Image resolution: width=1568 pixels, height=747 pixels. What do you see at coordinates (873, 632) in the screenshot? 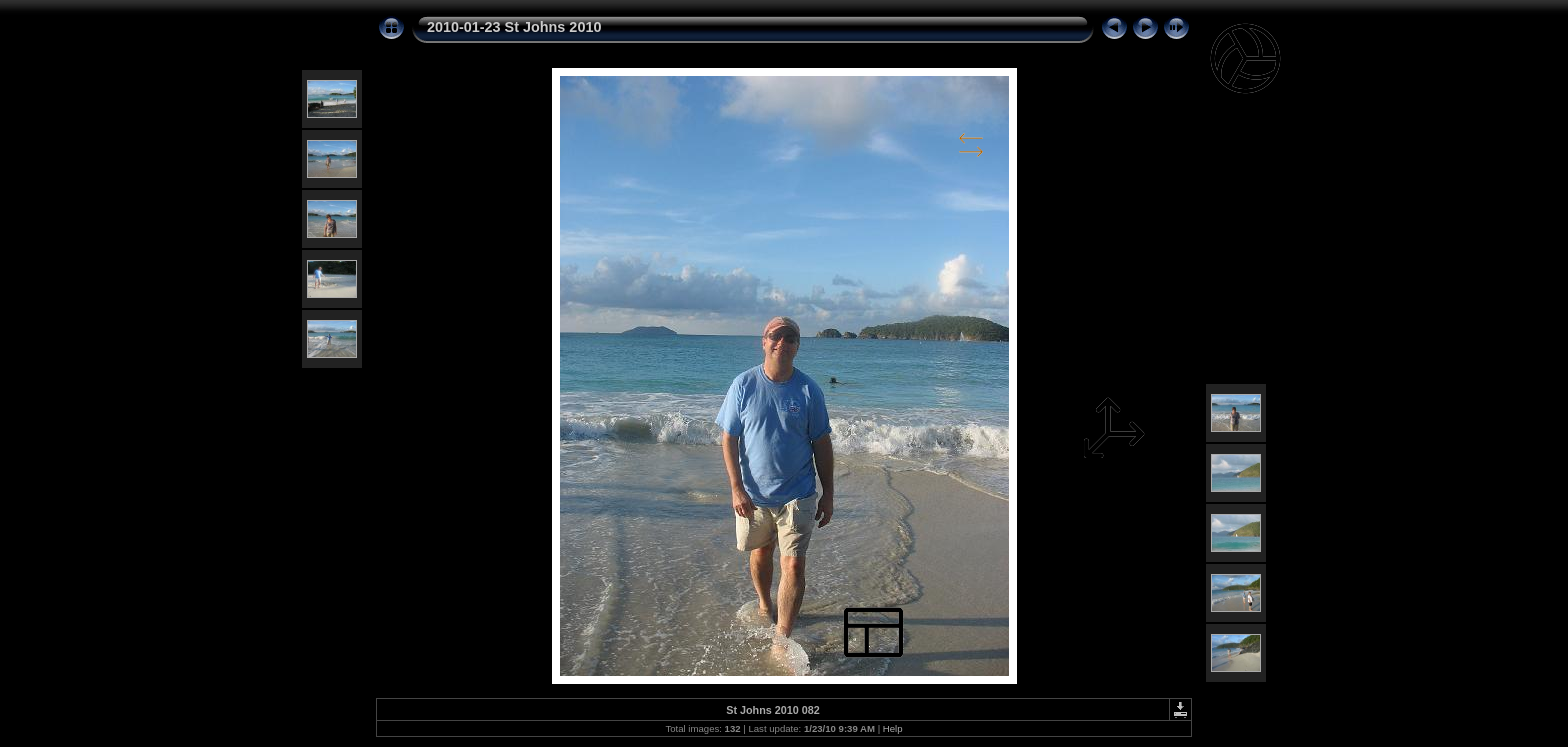
I see `change page layout or view` at bounding box center [873, 632].